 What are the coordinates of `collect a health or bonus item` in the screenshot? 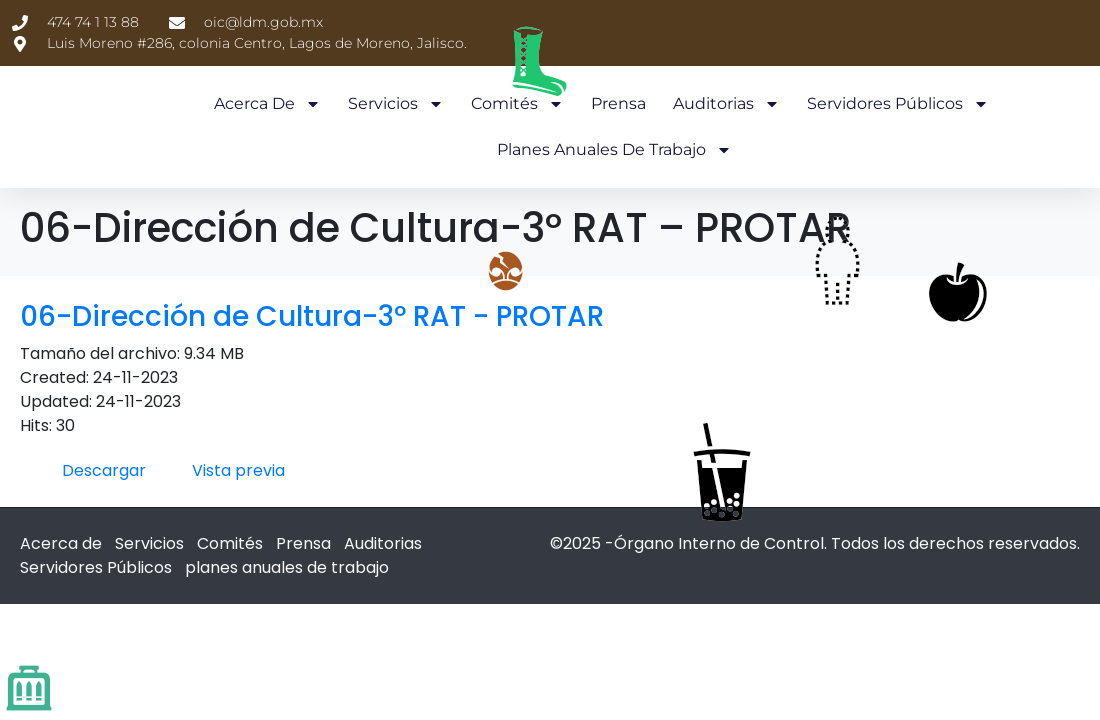 It's located at (958, 292).